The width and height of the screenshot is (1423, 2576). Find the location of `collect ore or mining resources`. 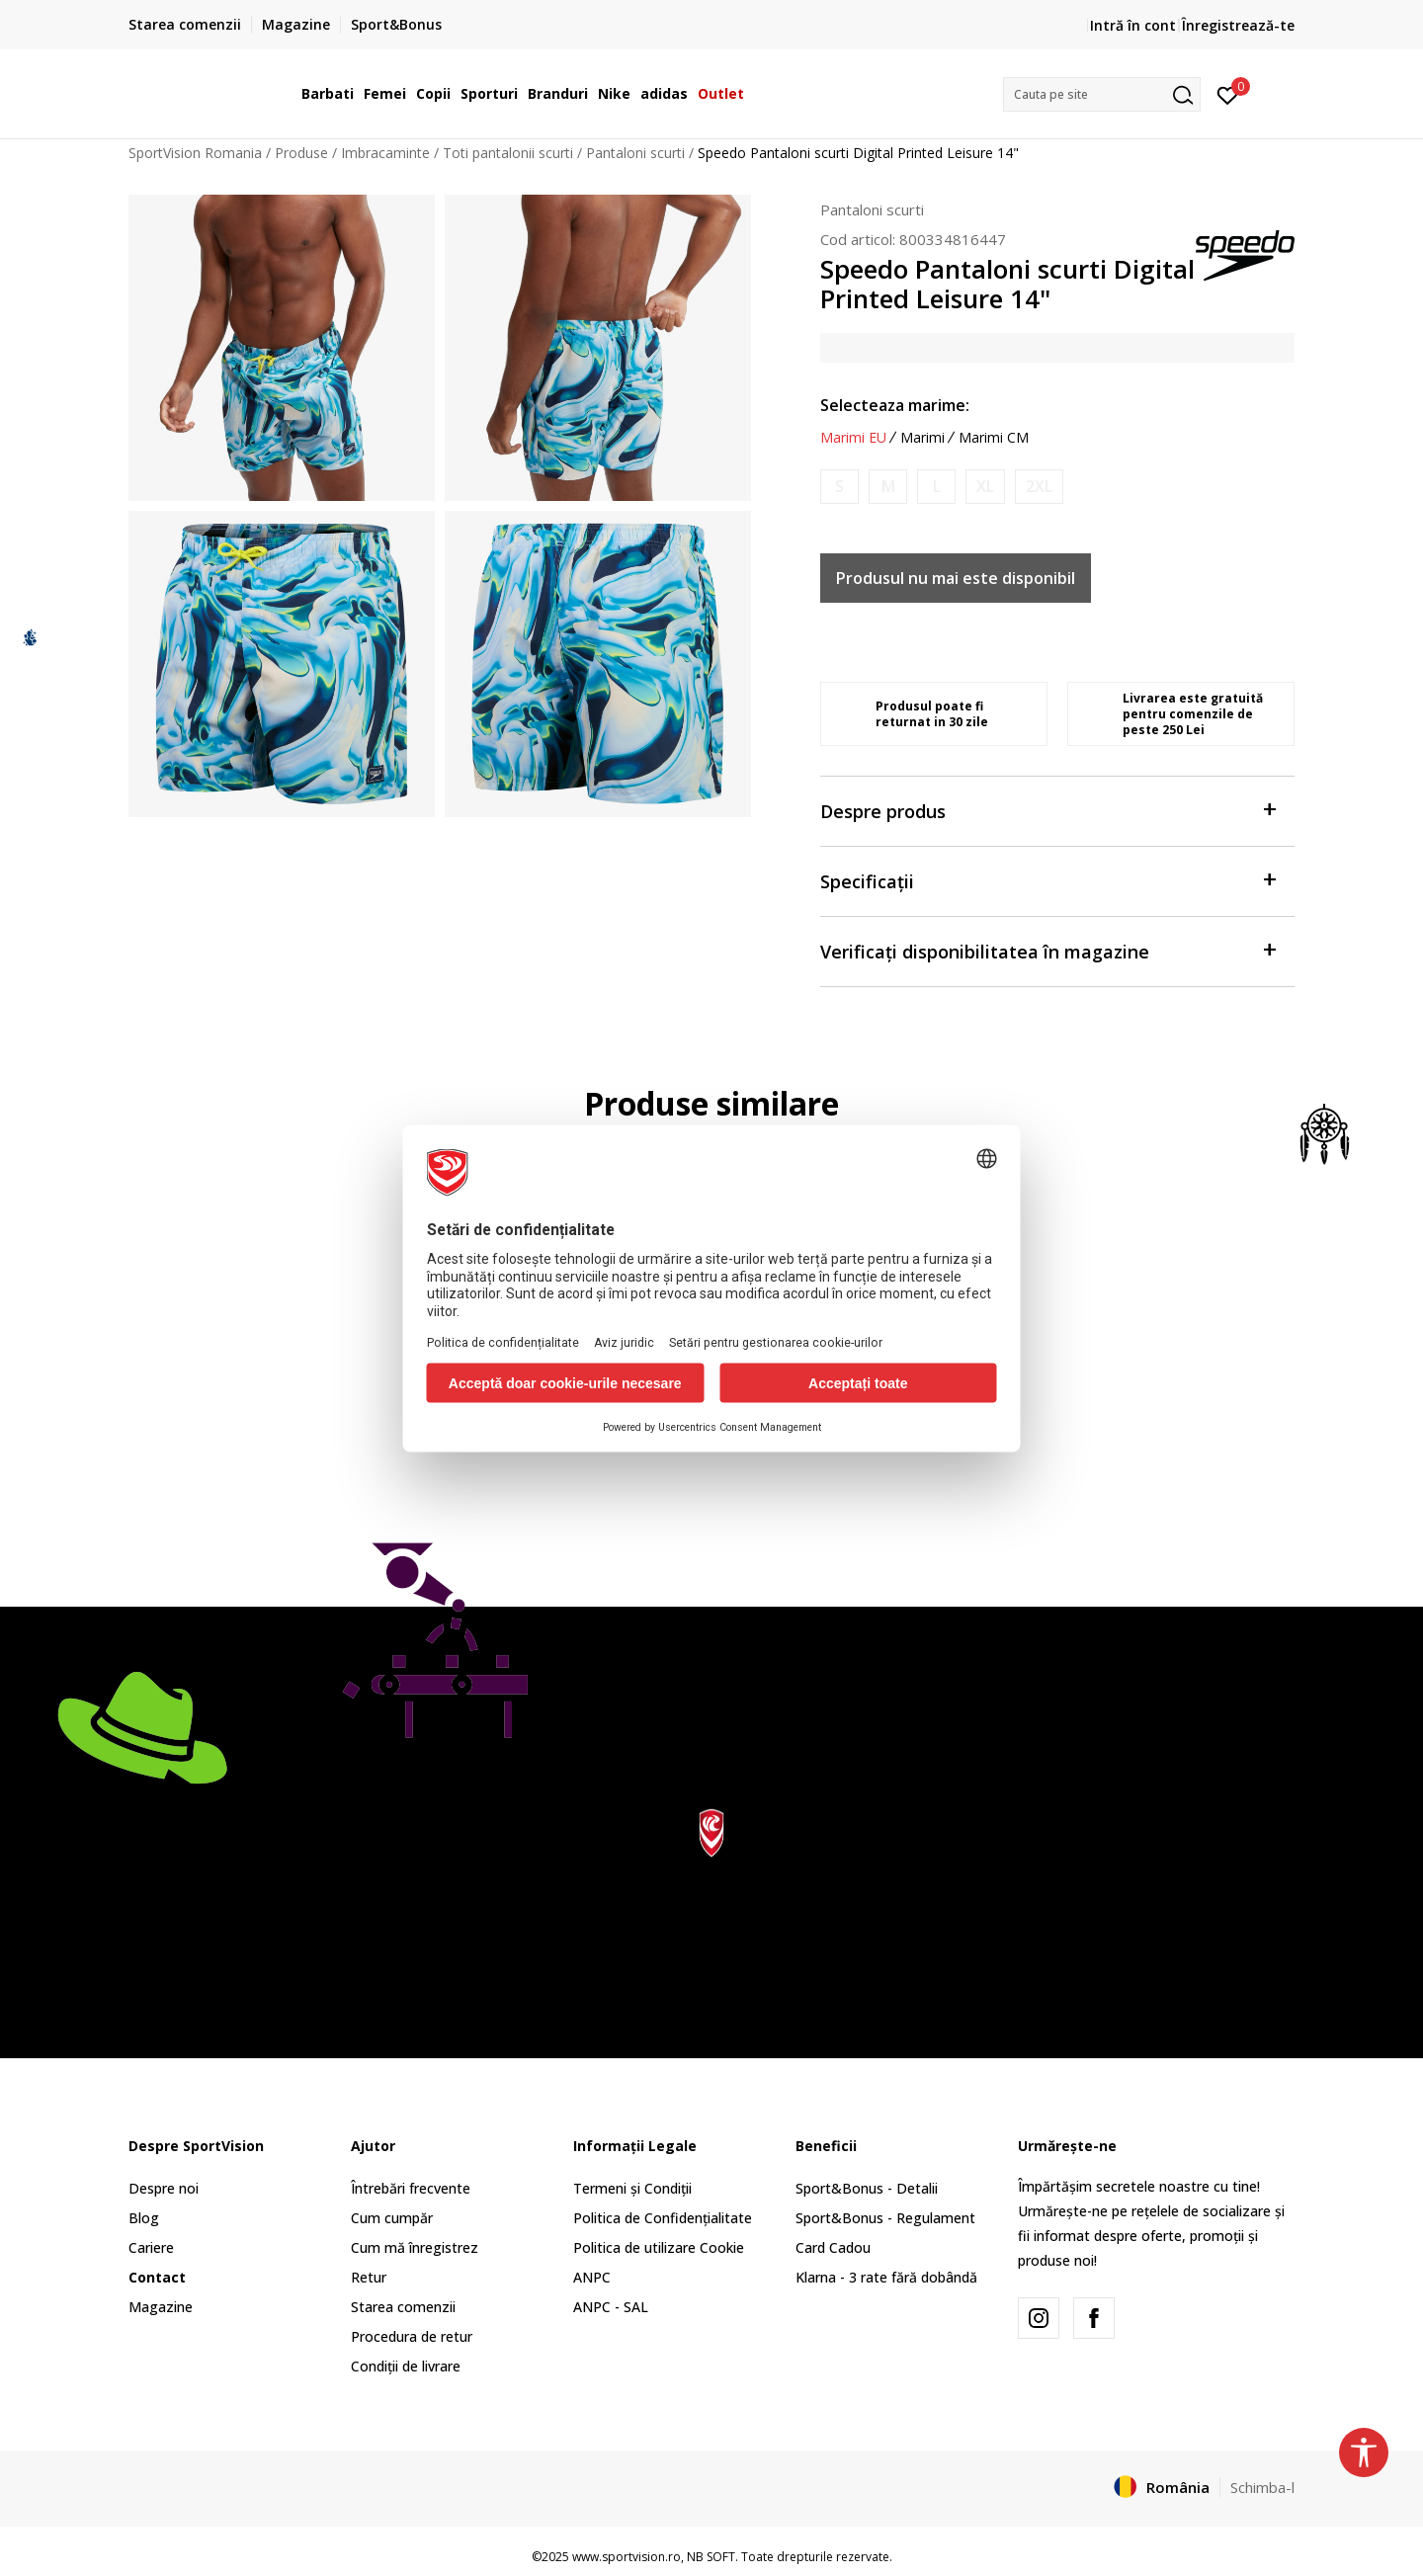

collect ore or mining resources is located at coordinates (30, 637).